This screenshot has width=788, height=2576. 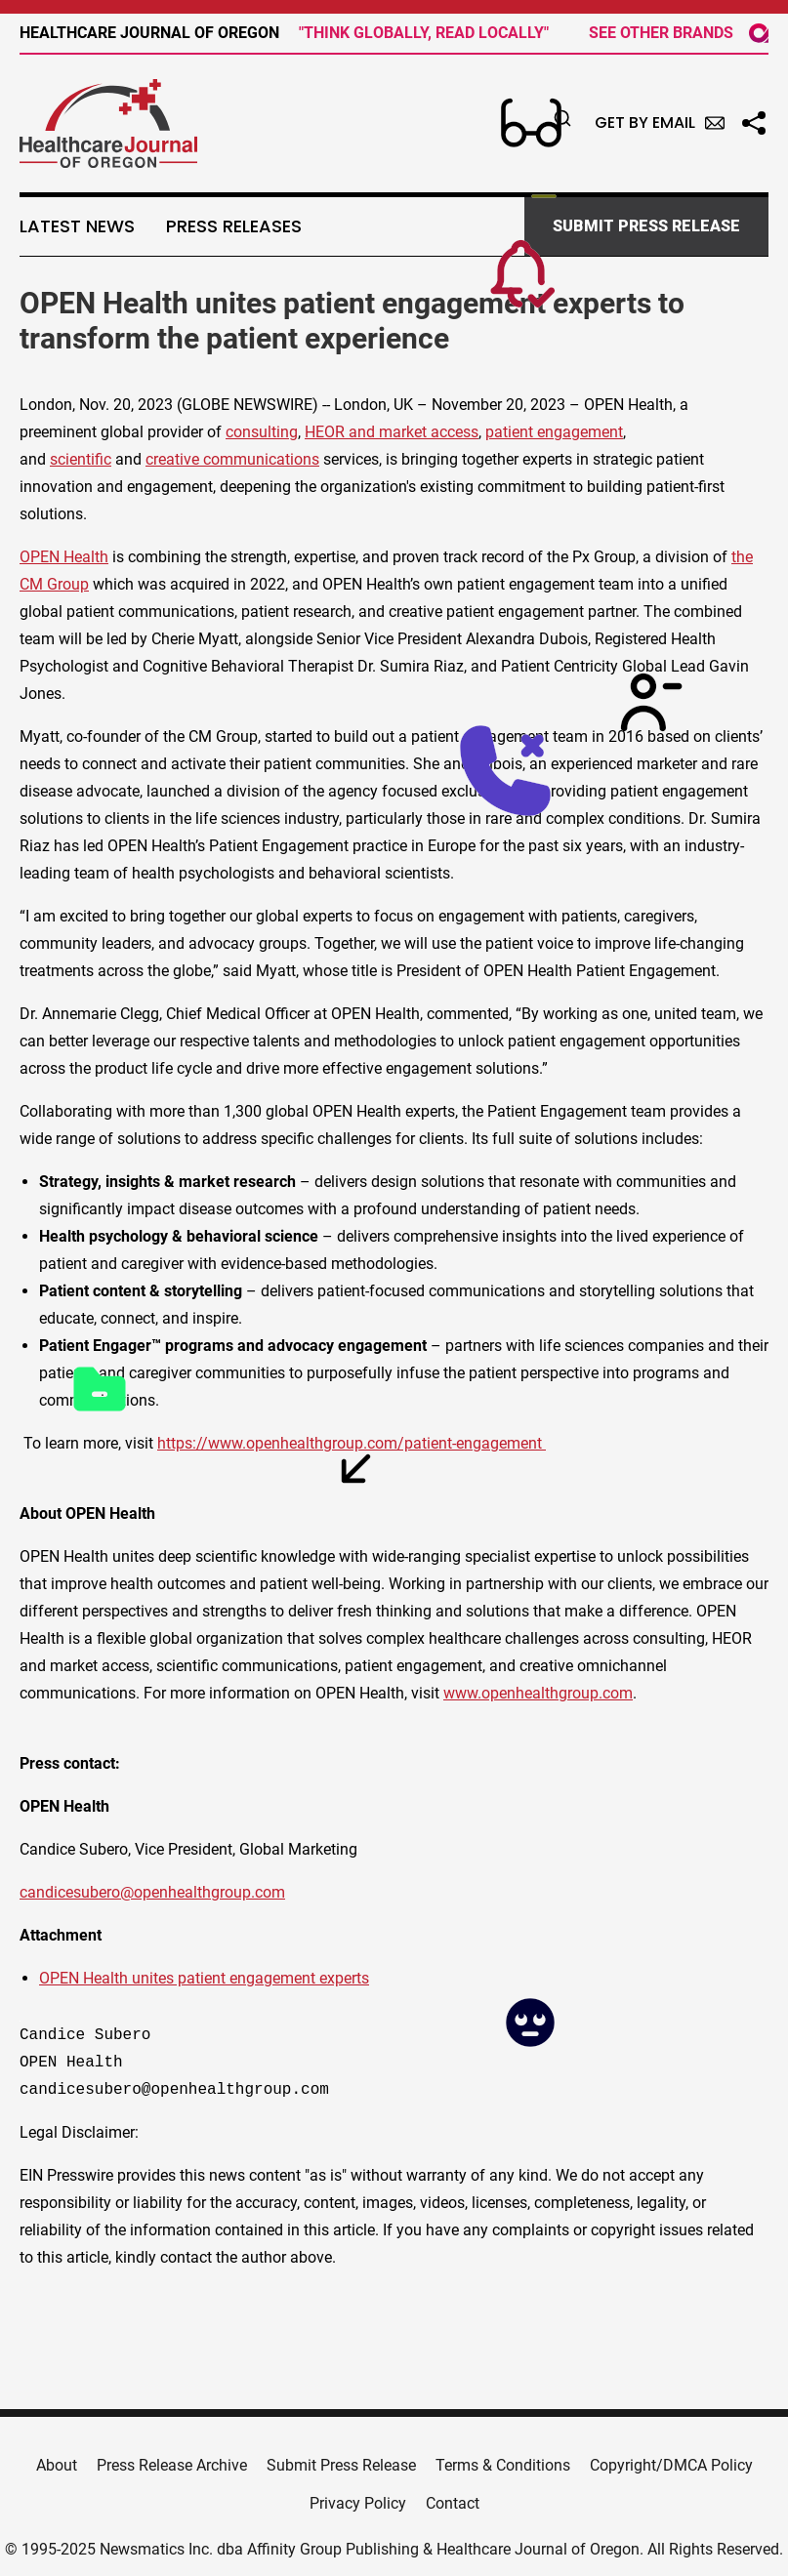 I want to click on toggle reading mode or reader view, so click(x=531, y=124).